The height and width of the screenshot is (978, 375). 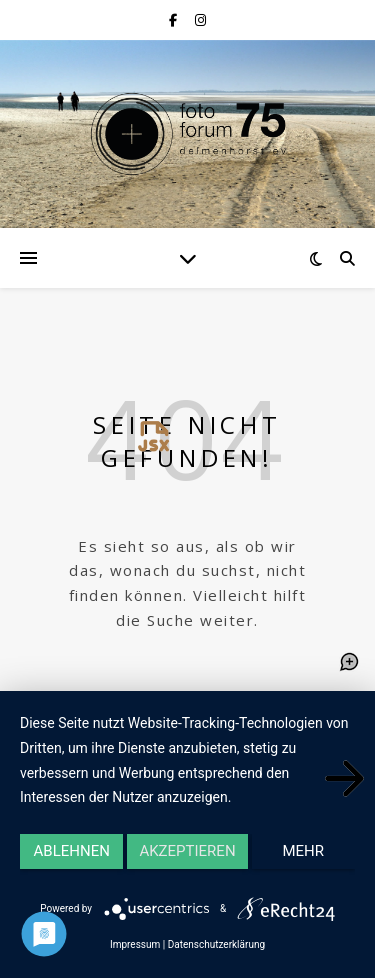 What do you see at coordinates (349, 661) in the screenshot?
I see `add a comment or review to a map location` at bounding box center [349, 661].